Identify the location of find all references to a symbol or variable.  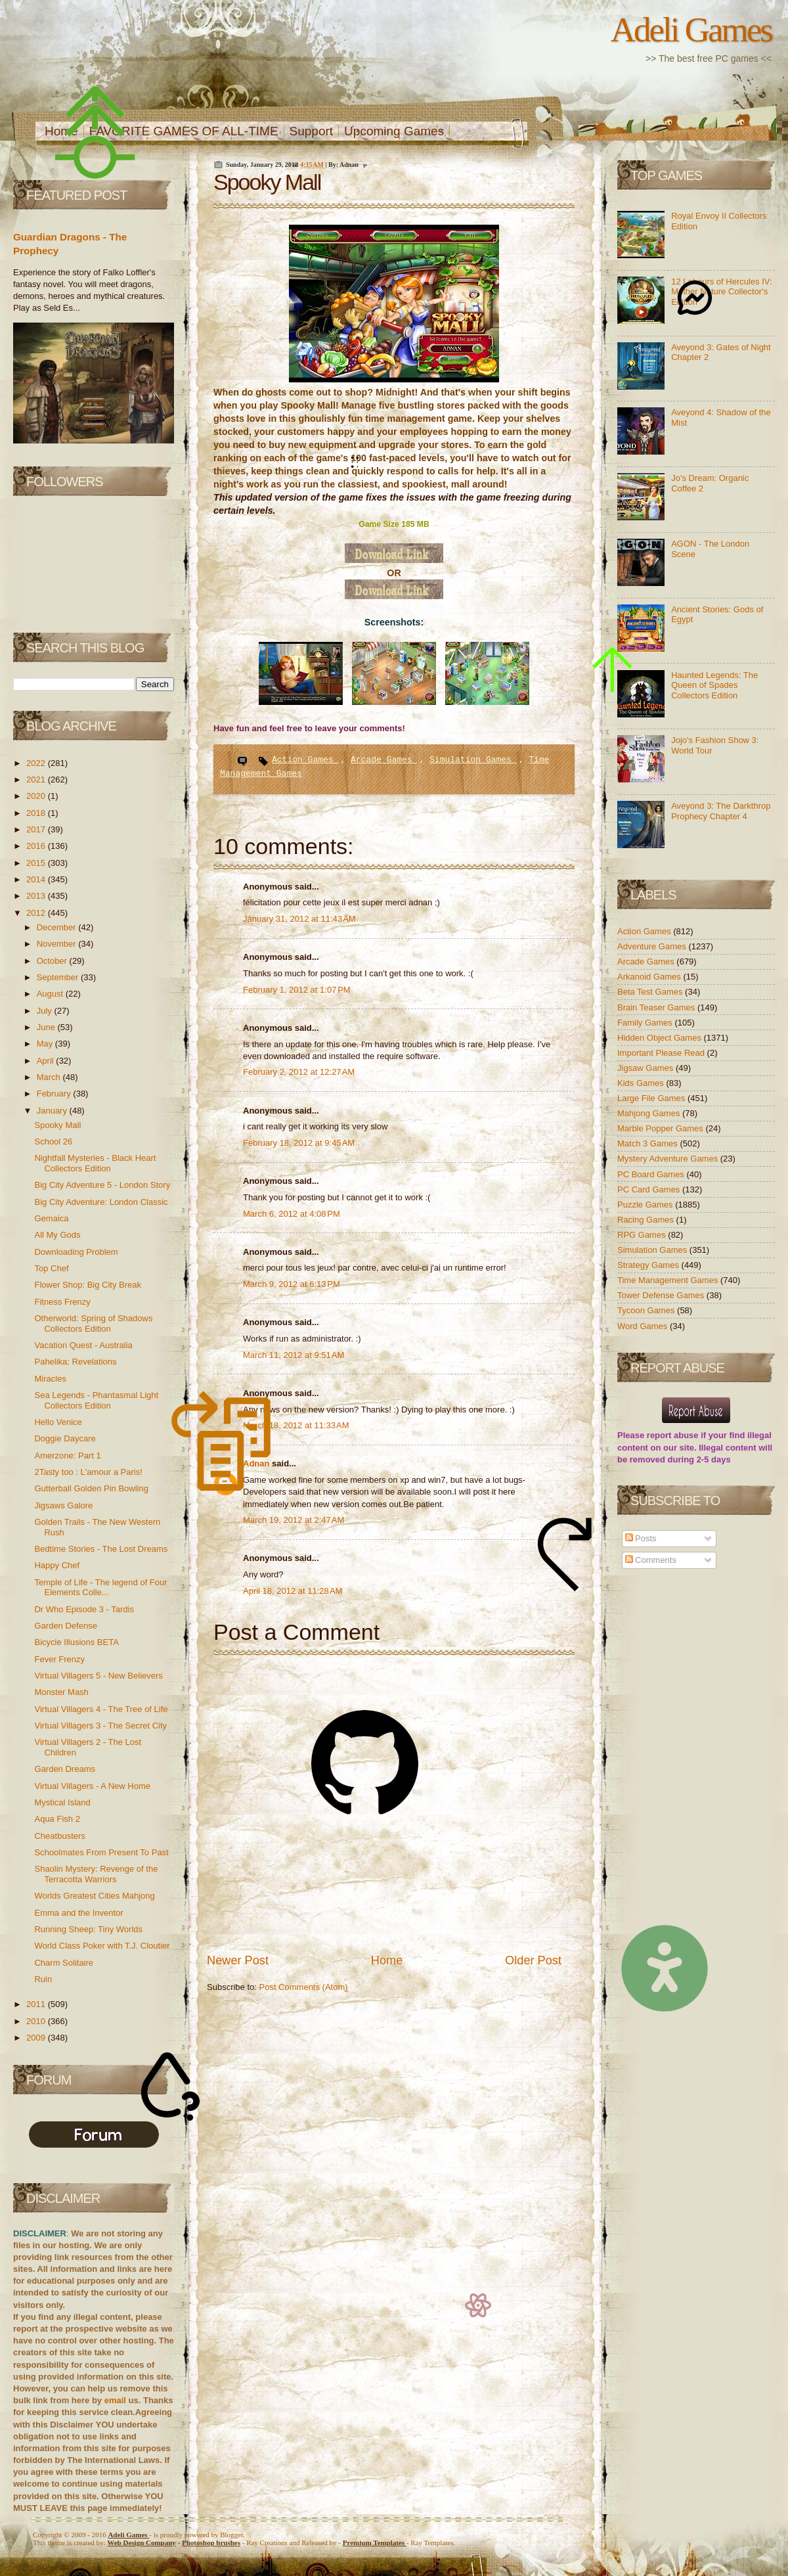
(221, 1441).